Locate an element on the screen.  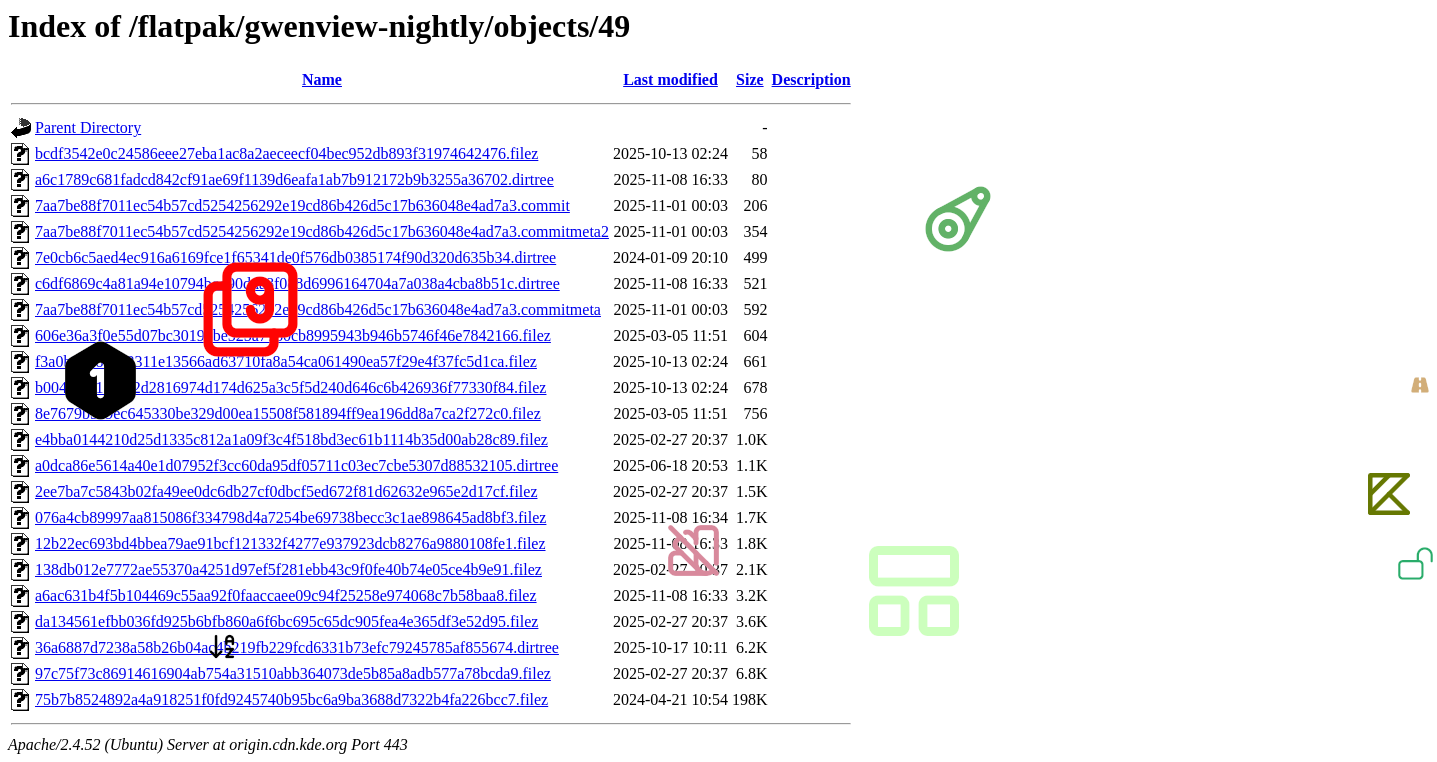
view digital assets or resources is located at coordinates (958, 219).